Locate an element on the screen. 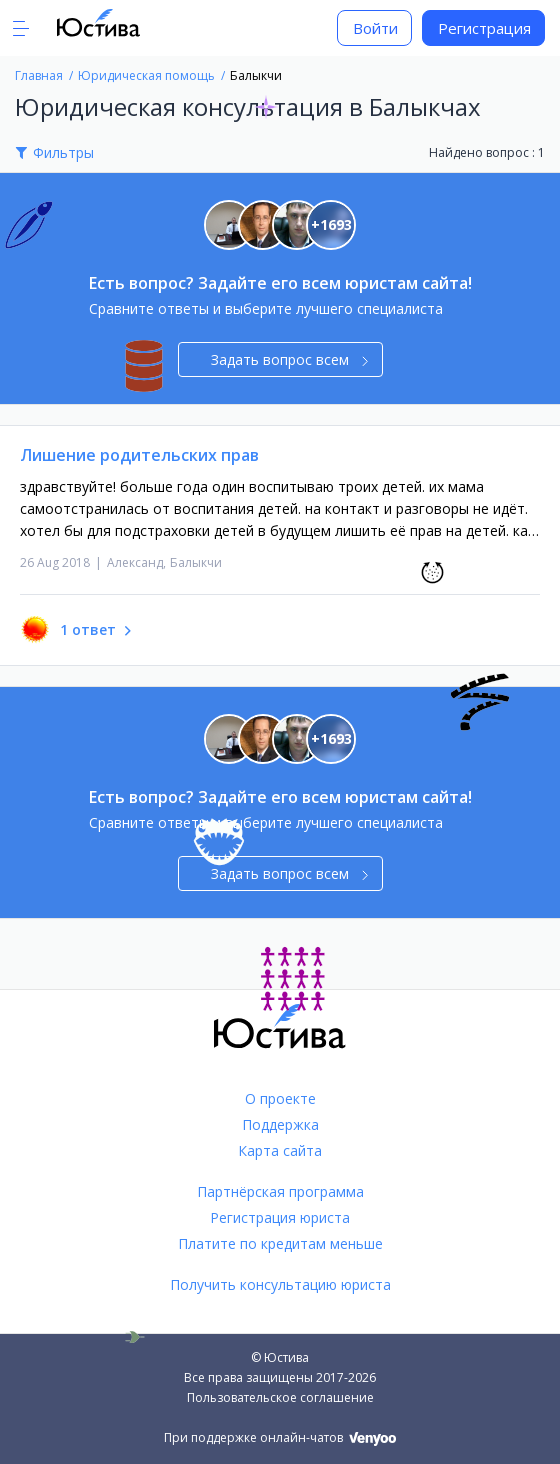  represents an OR logic gate in circuit design is located at coordinates (135, 1337).